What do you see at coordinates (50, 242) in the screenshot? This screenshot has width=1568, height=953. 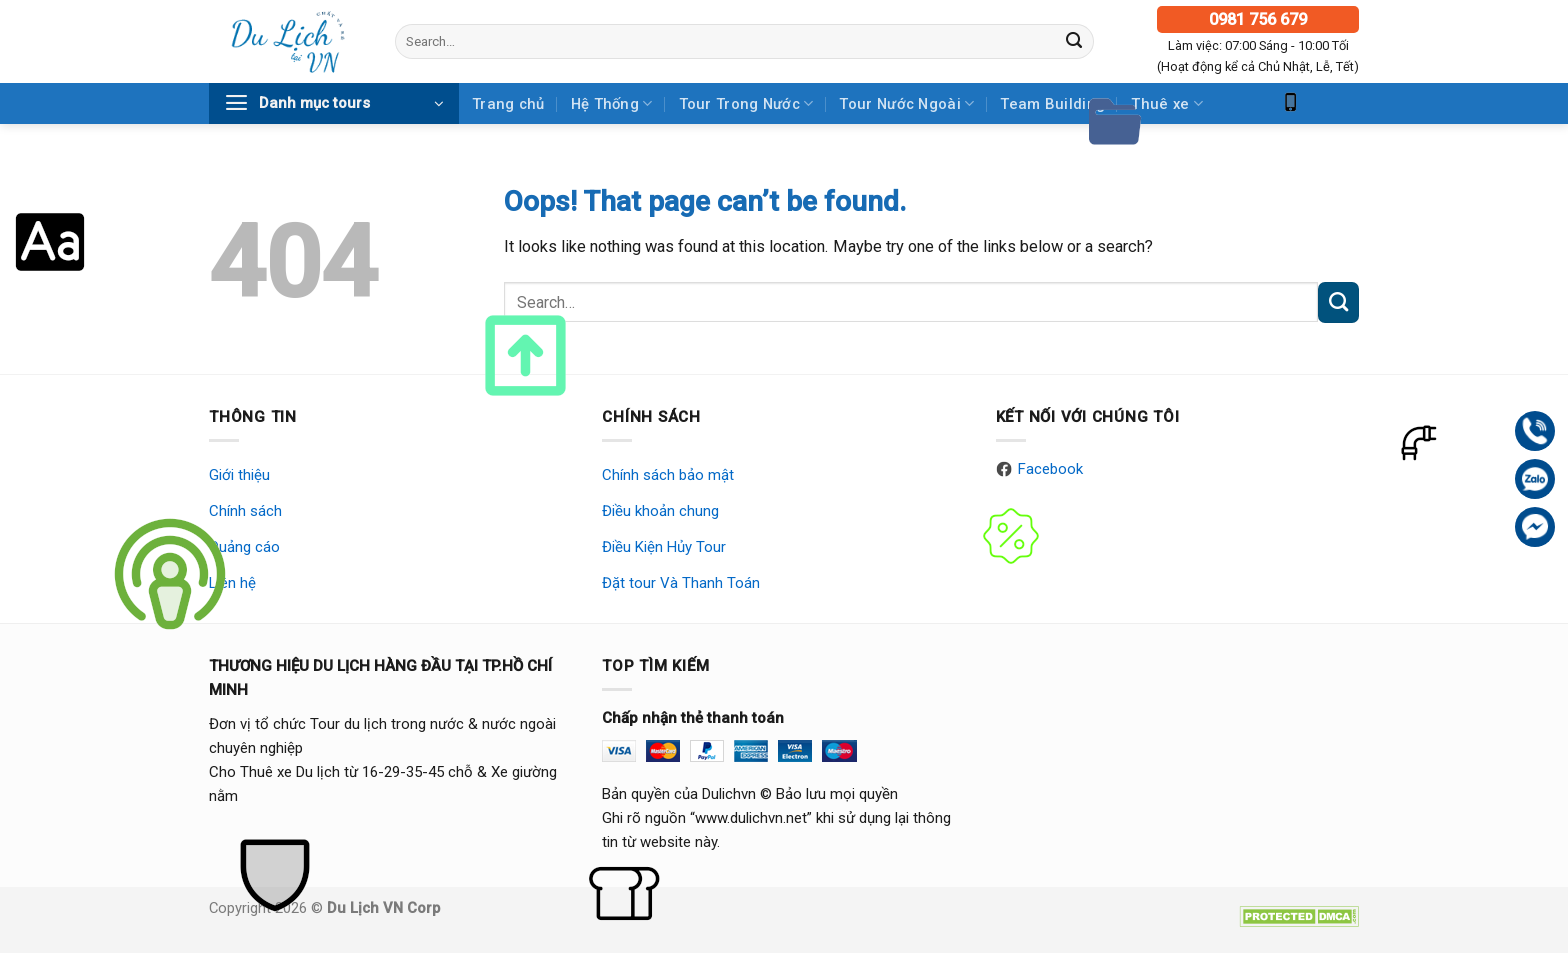 I see `change font size settings` at bounding box center [50, 242].